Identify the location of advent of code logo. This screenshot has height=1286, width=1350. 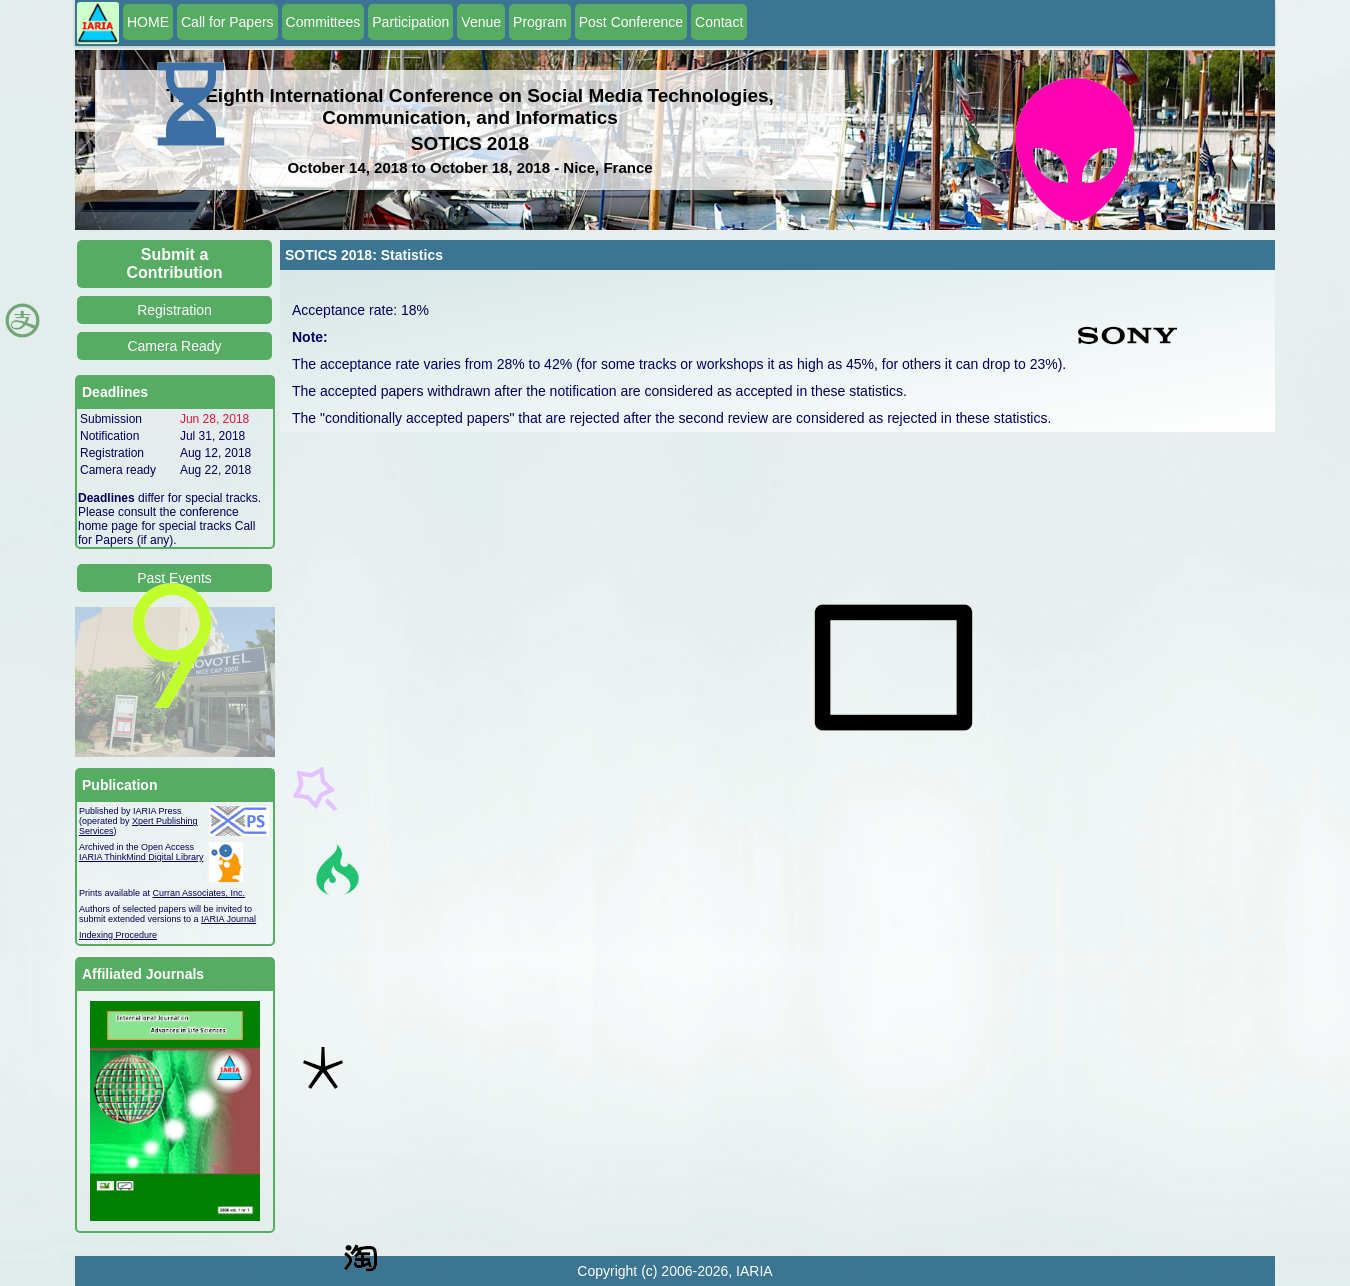
(323, 1068).